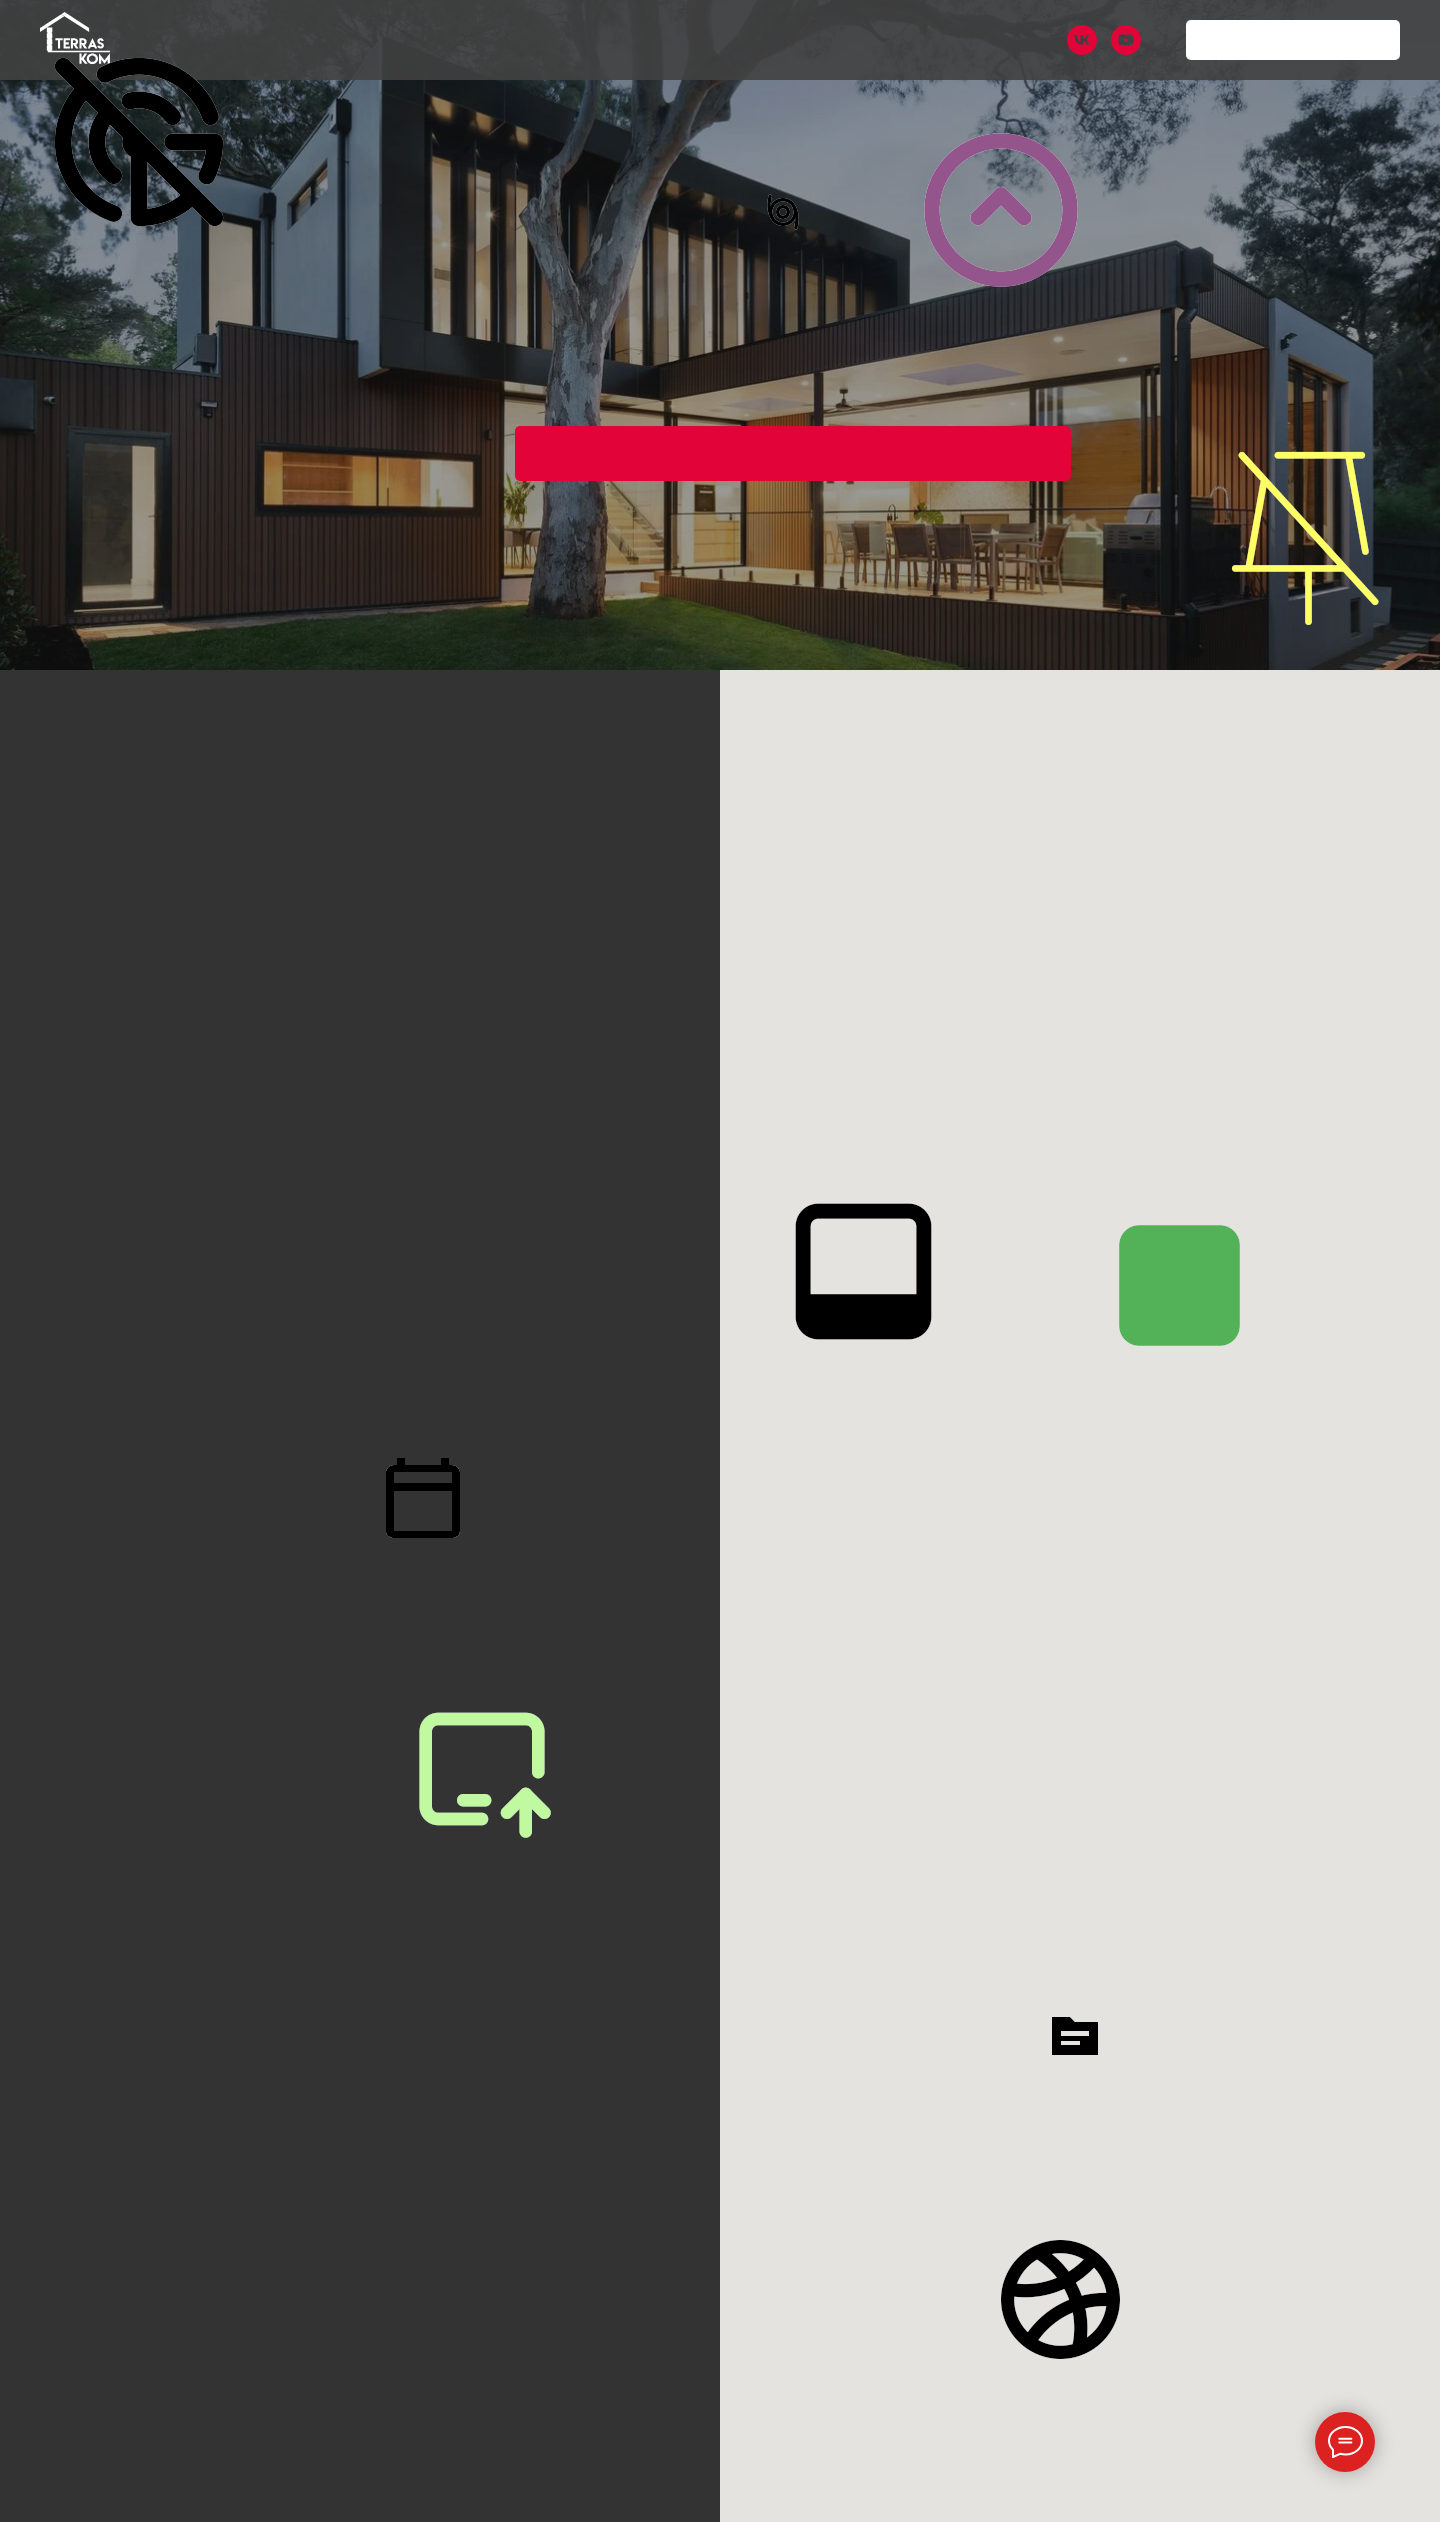  Describe the element at coordinates (482, 1769) in the screenshot. I see `upload content to tablet device` at that location.